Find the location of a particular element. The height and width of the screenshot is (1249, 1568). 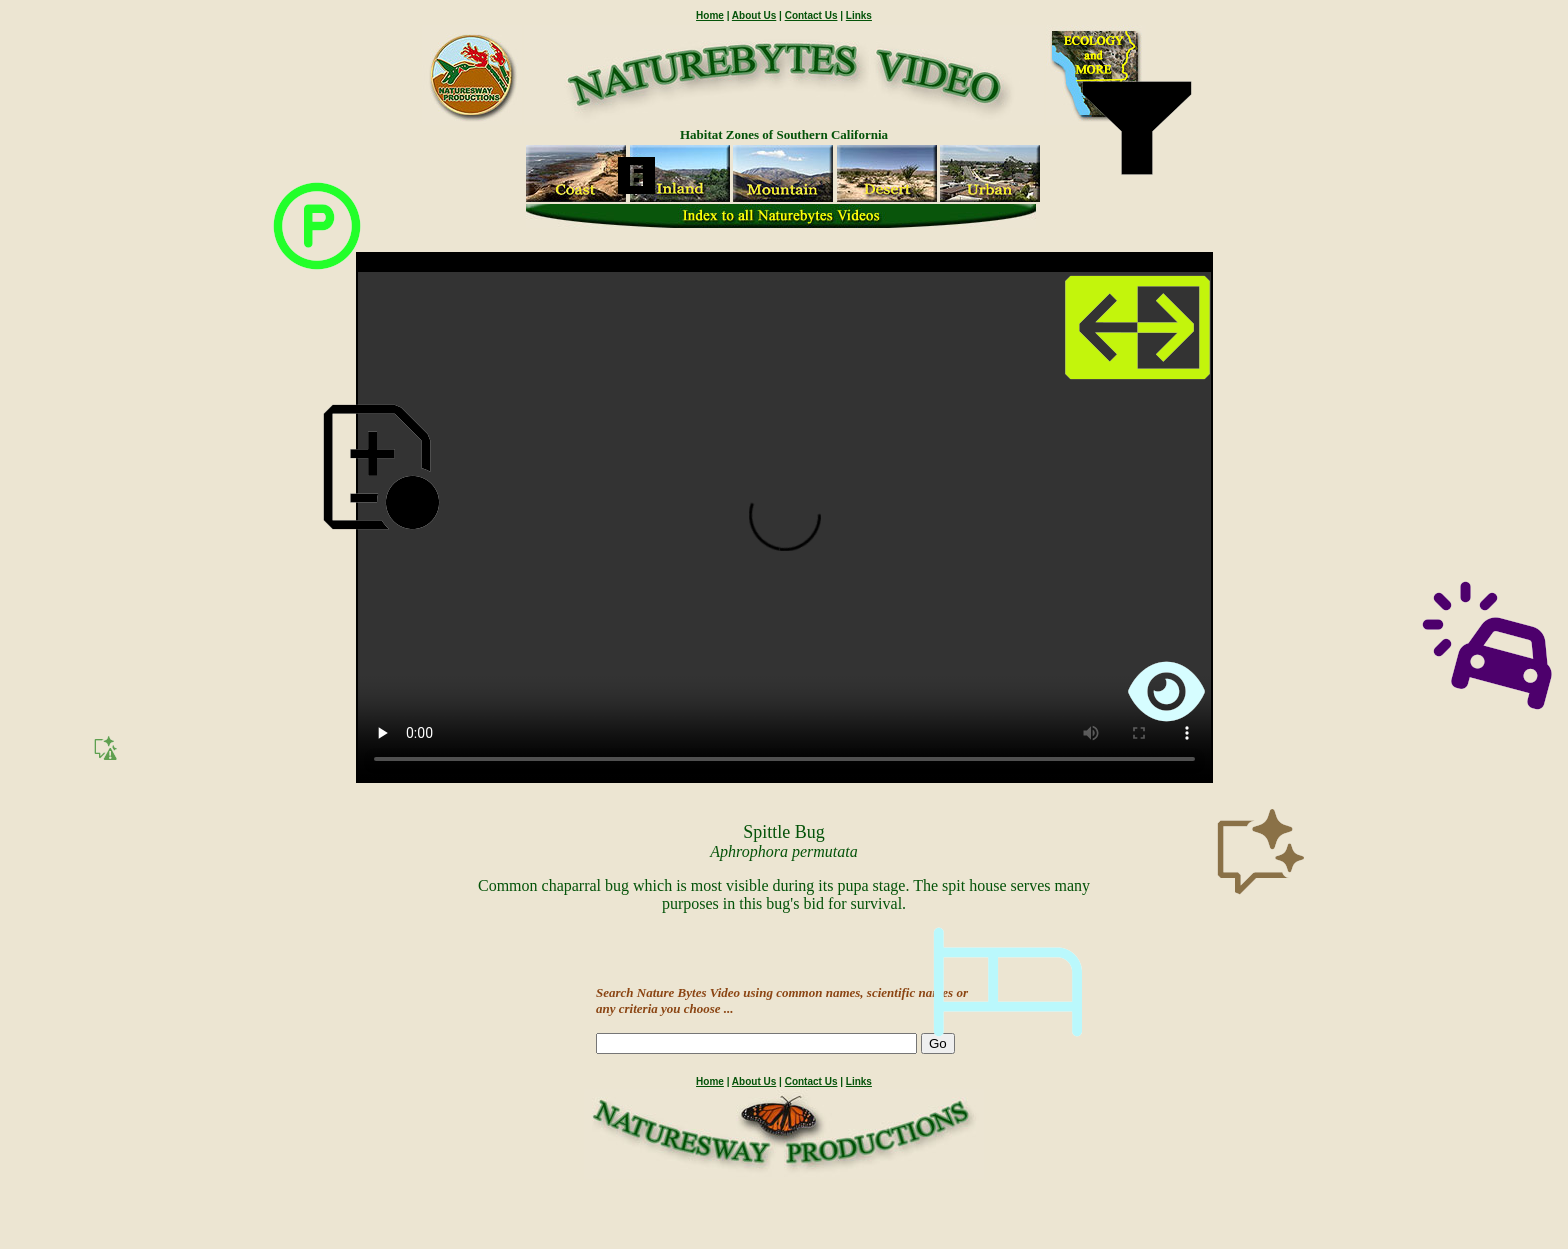

view accommodation or hotel options is located at coordinates (1003, 982).